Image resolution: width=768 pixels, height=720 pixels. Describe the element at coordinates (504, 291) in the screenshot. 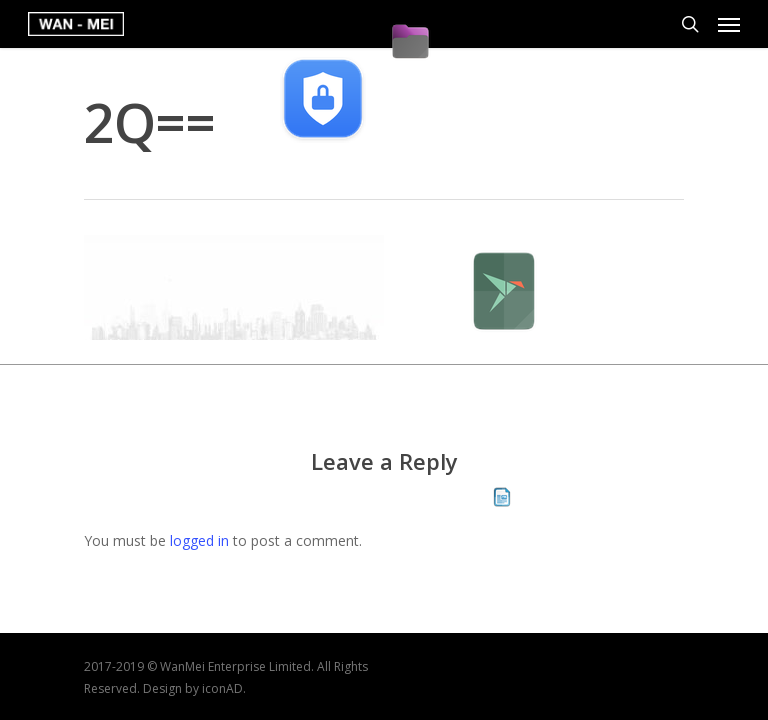

I see `a snap package file for linux software installation` at that location.